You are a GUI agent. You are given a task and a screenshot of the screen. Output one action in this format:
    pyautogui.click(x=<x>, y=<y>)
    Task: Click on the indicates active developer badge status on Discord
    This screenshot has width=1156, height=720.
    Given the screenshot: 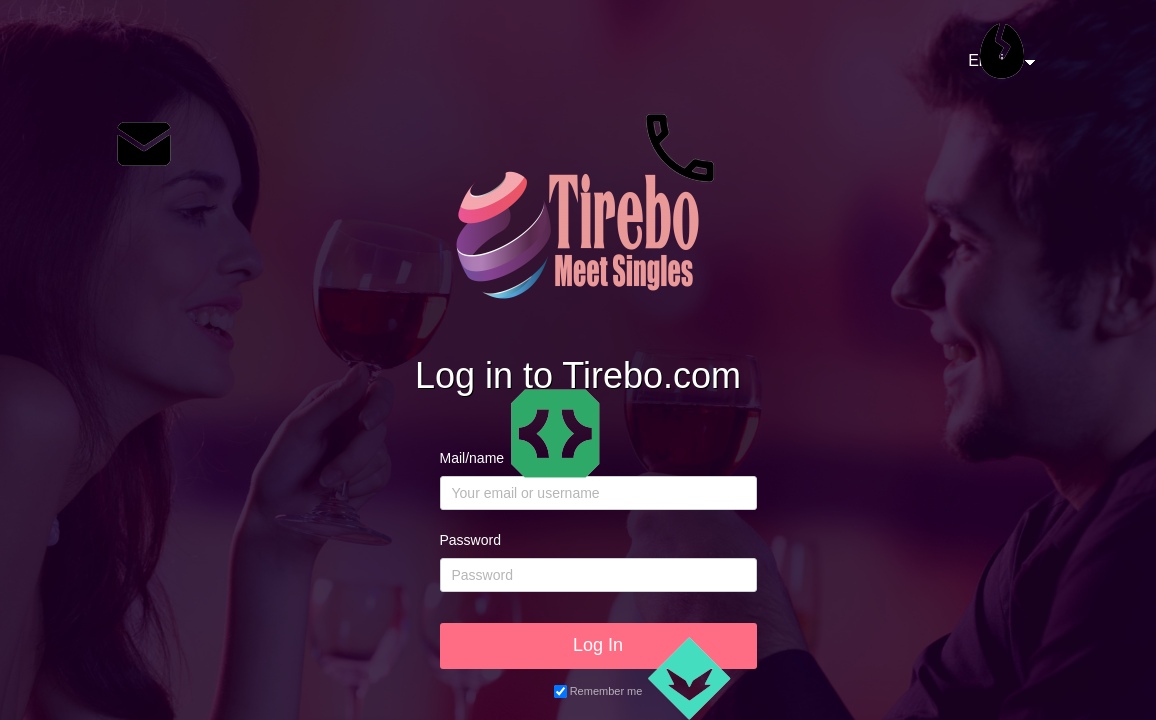 What is the action you would take?
    pyautogui.click(x=555, y=433)
    